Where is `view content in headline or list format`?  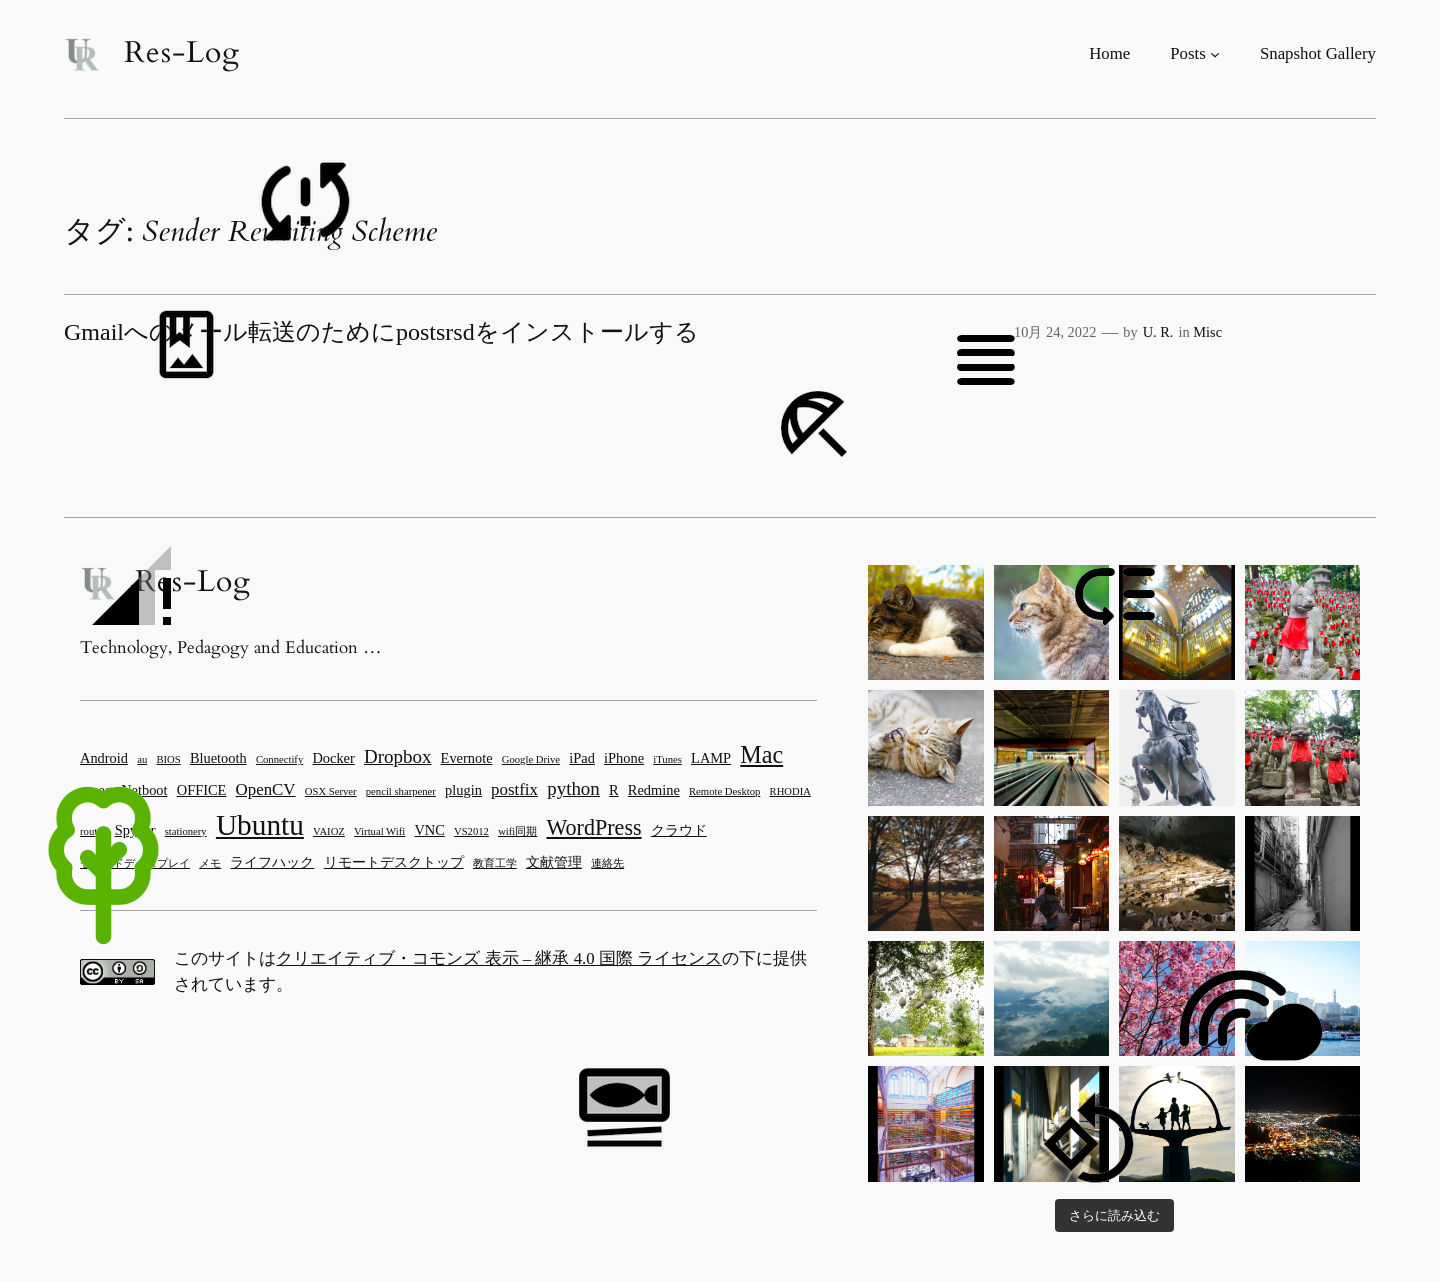
view content in headline or list format is located at coordinates (986, 360).